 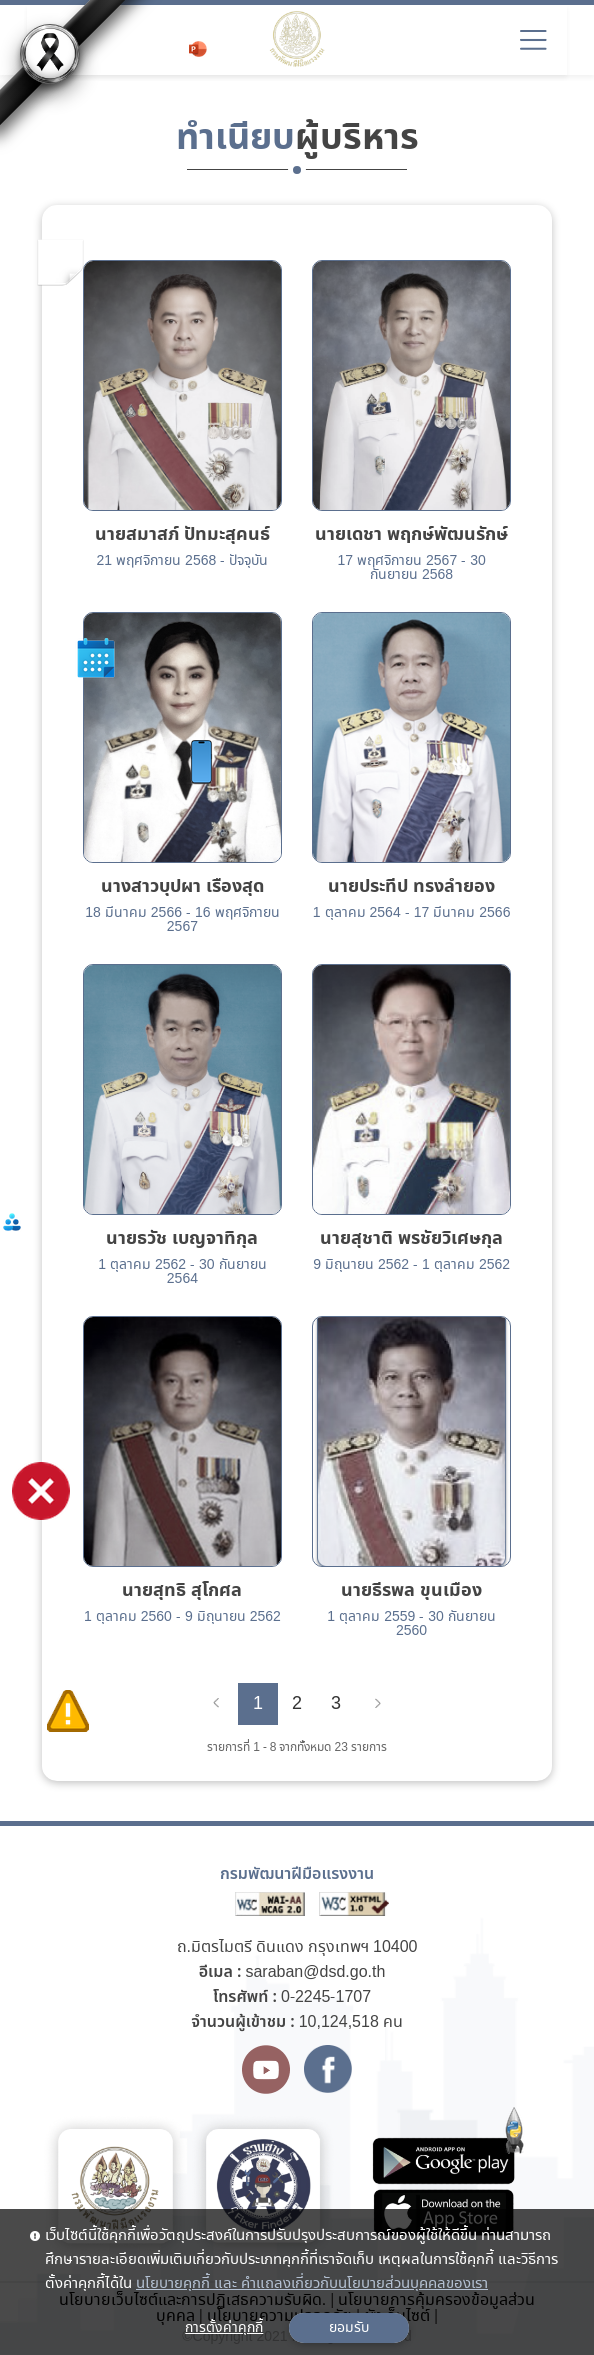 What do you see at coordinates (12, 1222) in the screenshot?
I see `indicates shared access or multiple users` at bounding box center [12, 1222].